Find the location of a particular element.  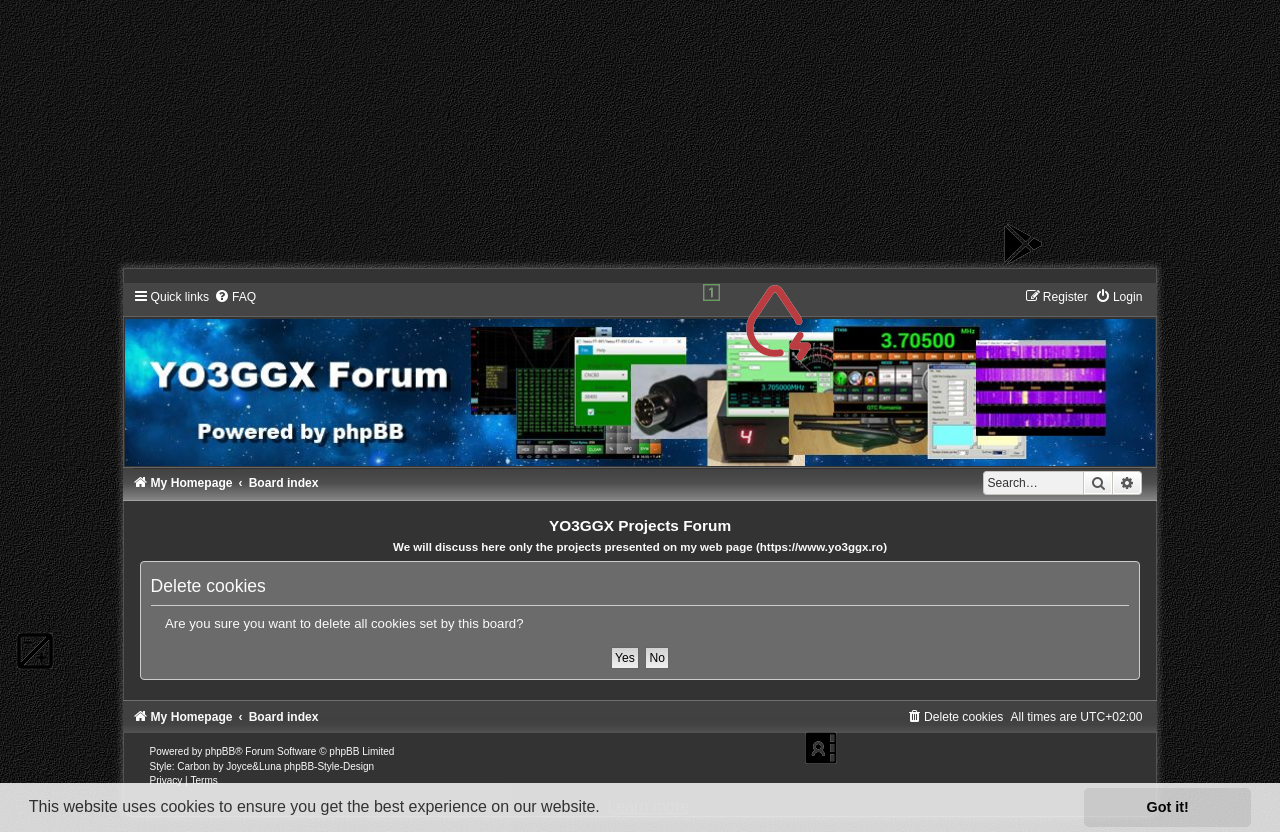

adjust image exposure settings is located at coordinates (35, 651).